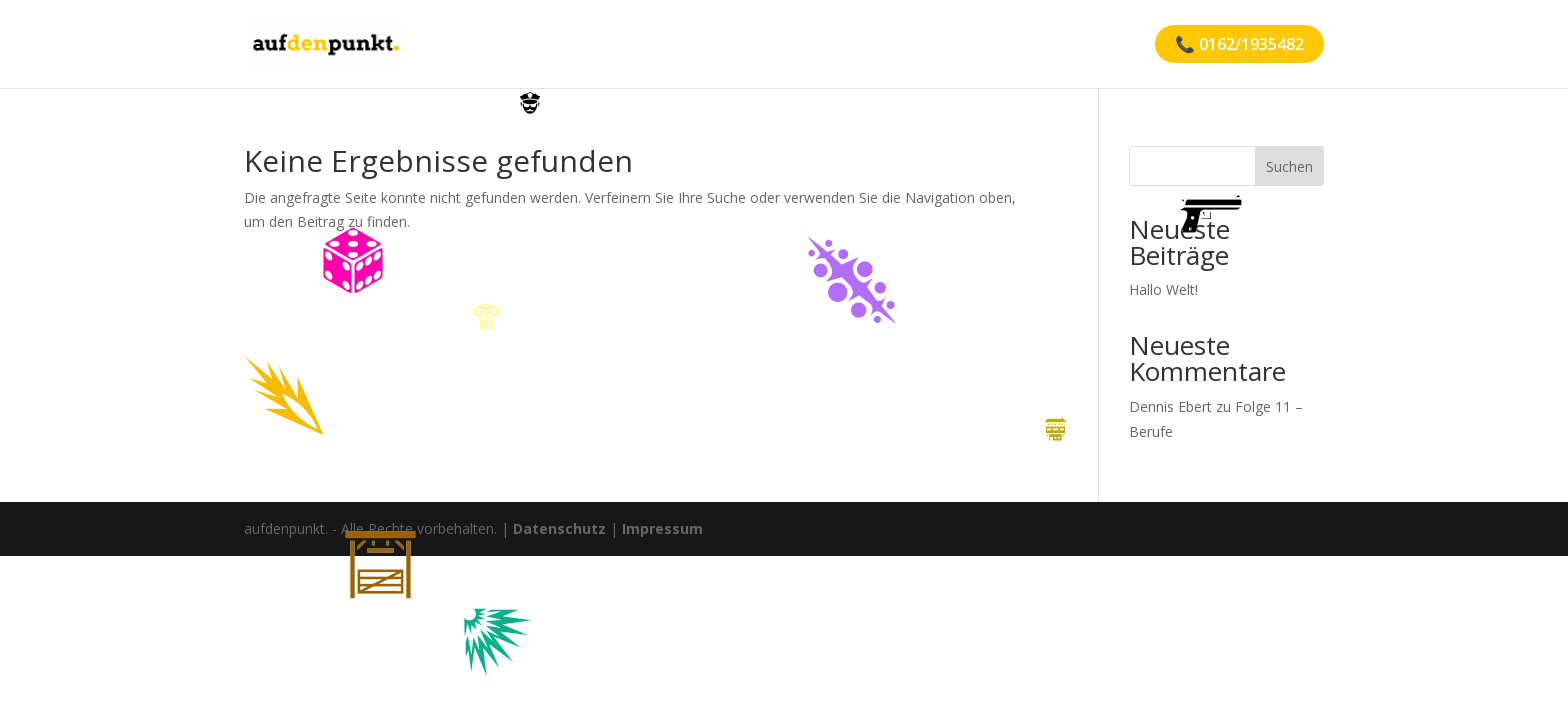 This screenshot has width=1568, height=720. Describe the element at coordinates (1055, 428) in the screenshot. I see `access building or fortress in game` at that location.